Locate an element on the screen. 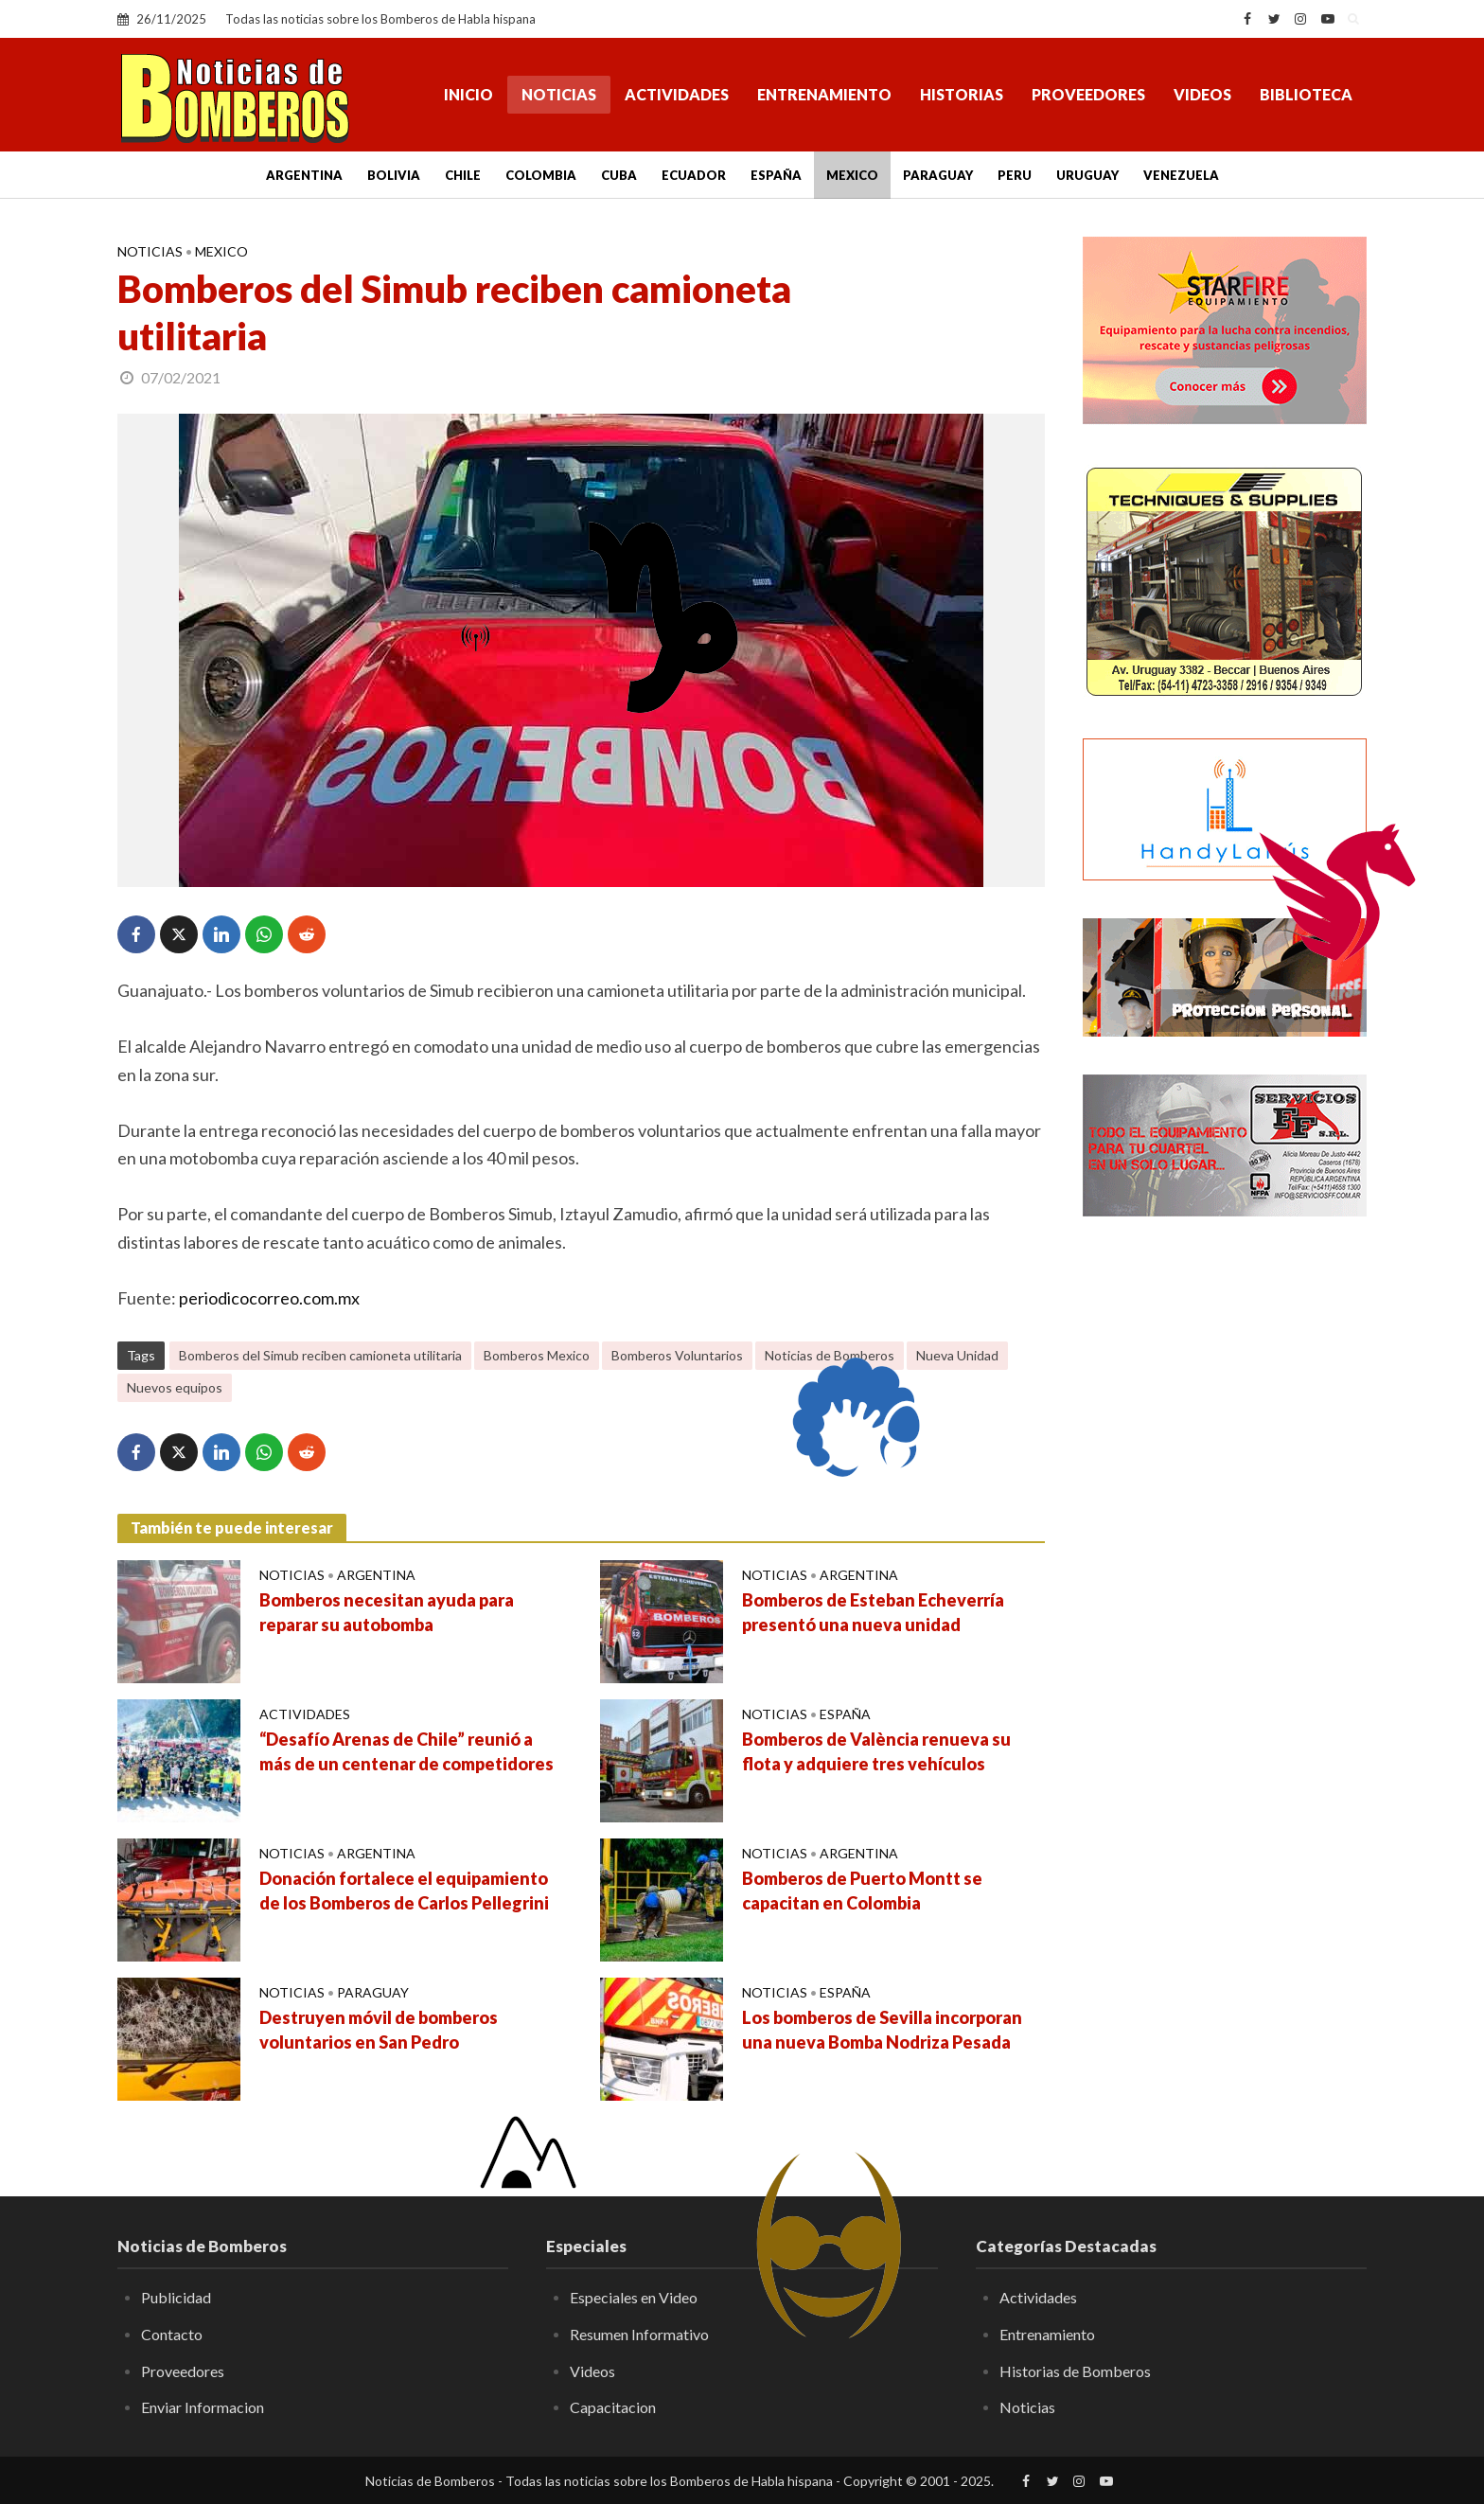 The image size is (1484, 2504). capricorn zodiac sign symbol is located at coordinates (660, 618).